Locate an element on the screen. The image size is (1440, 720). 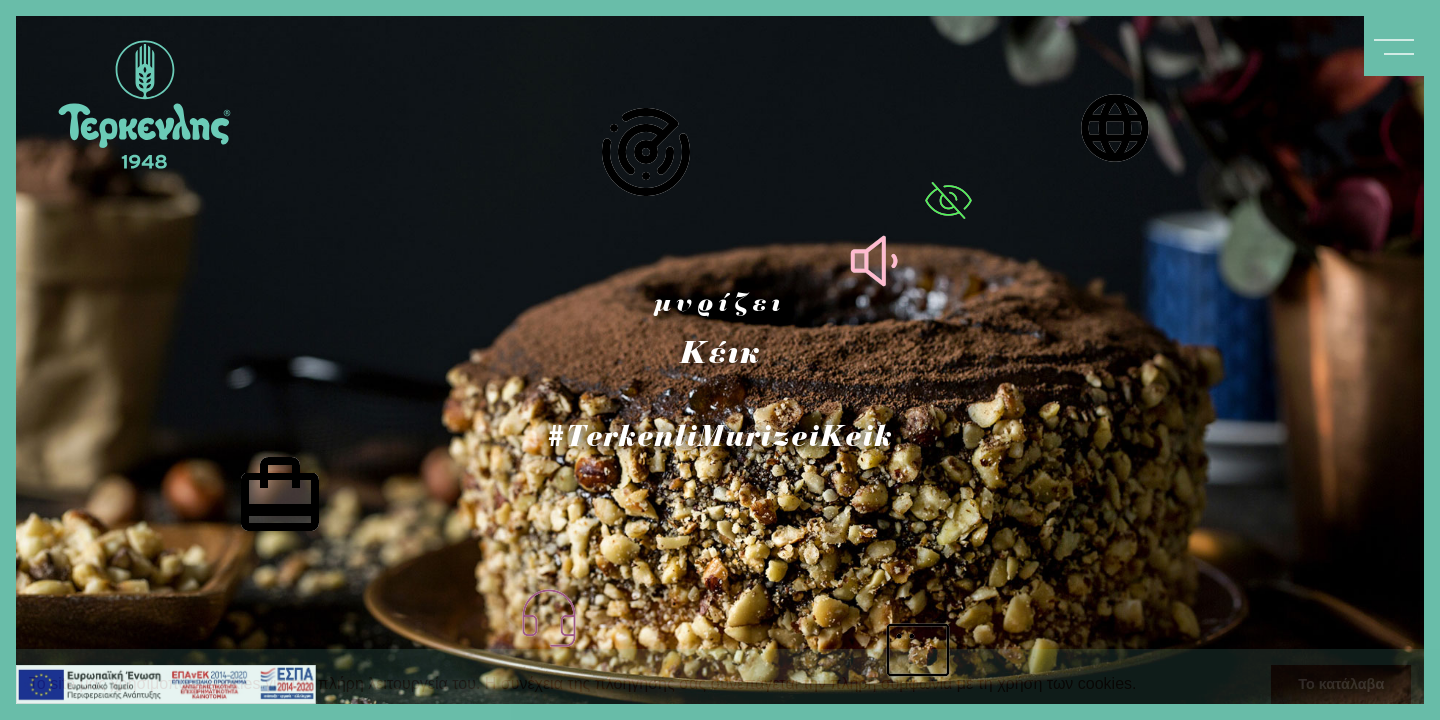
contact customer support is located at coordinates (549, 616).